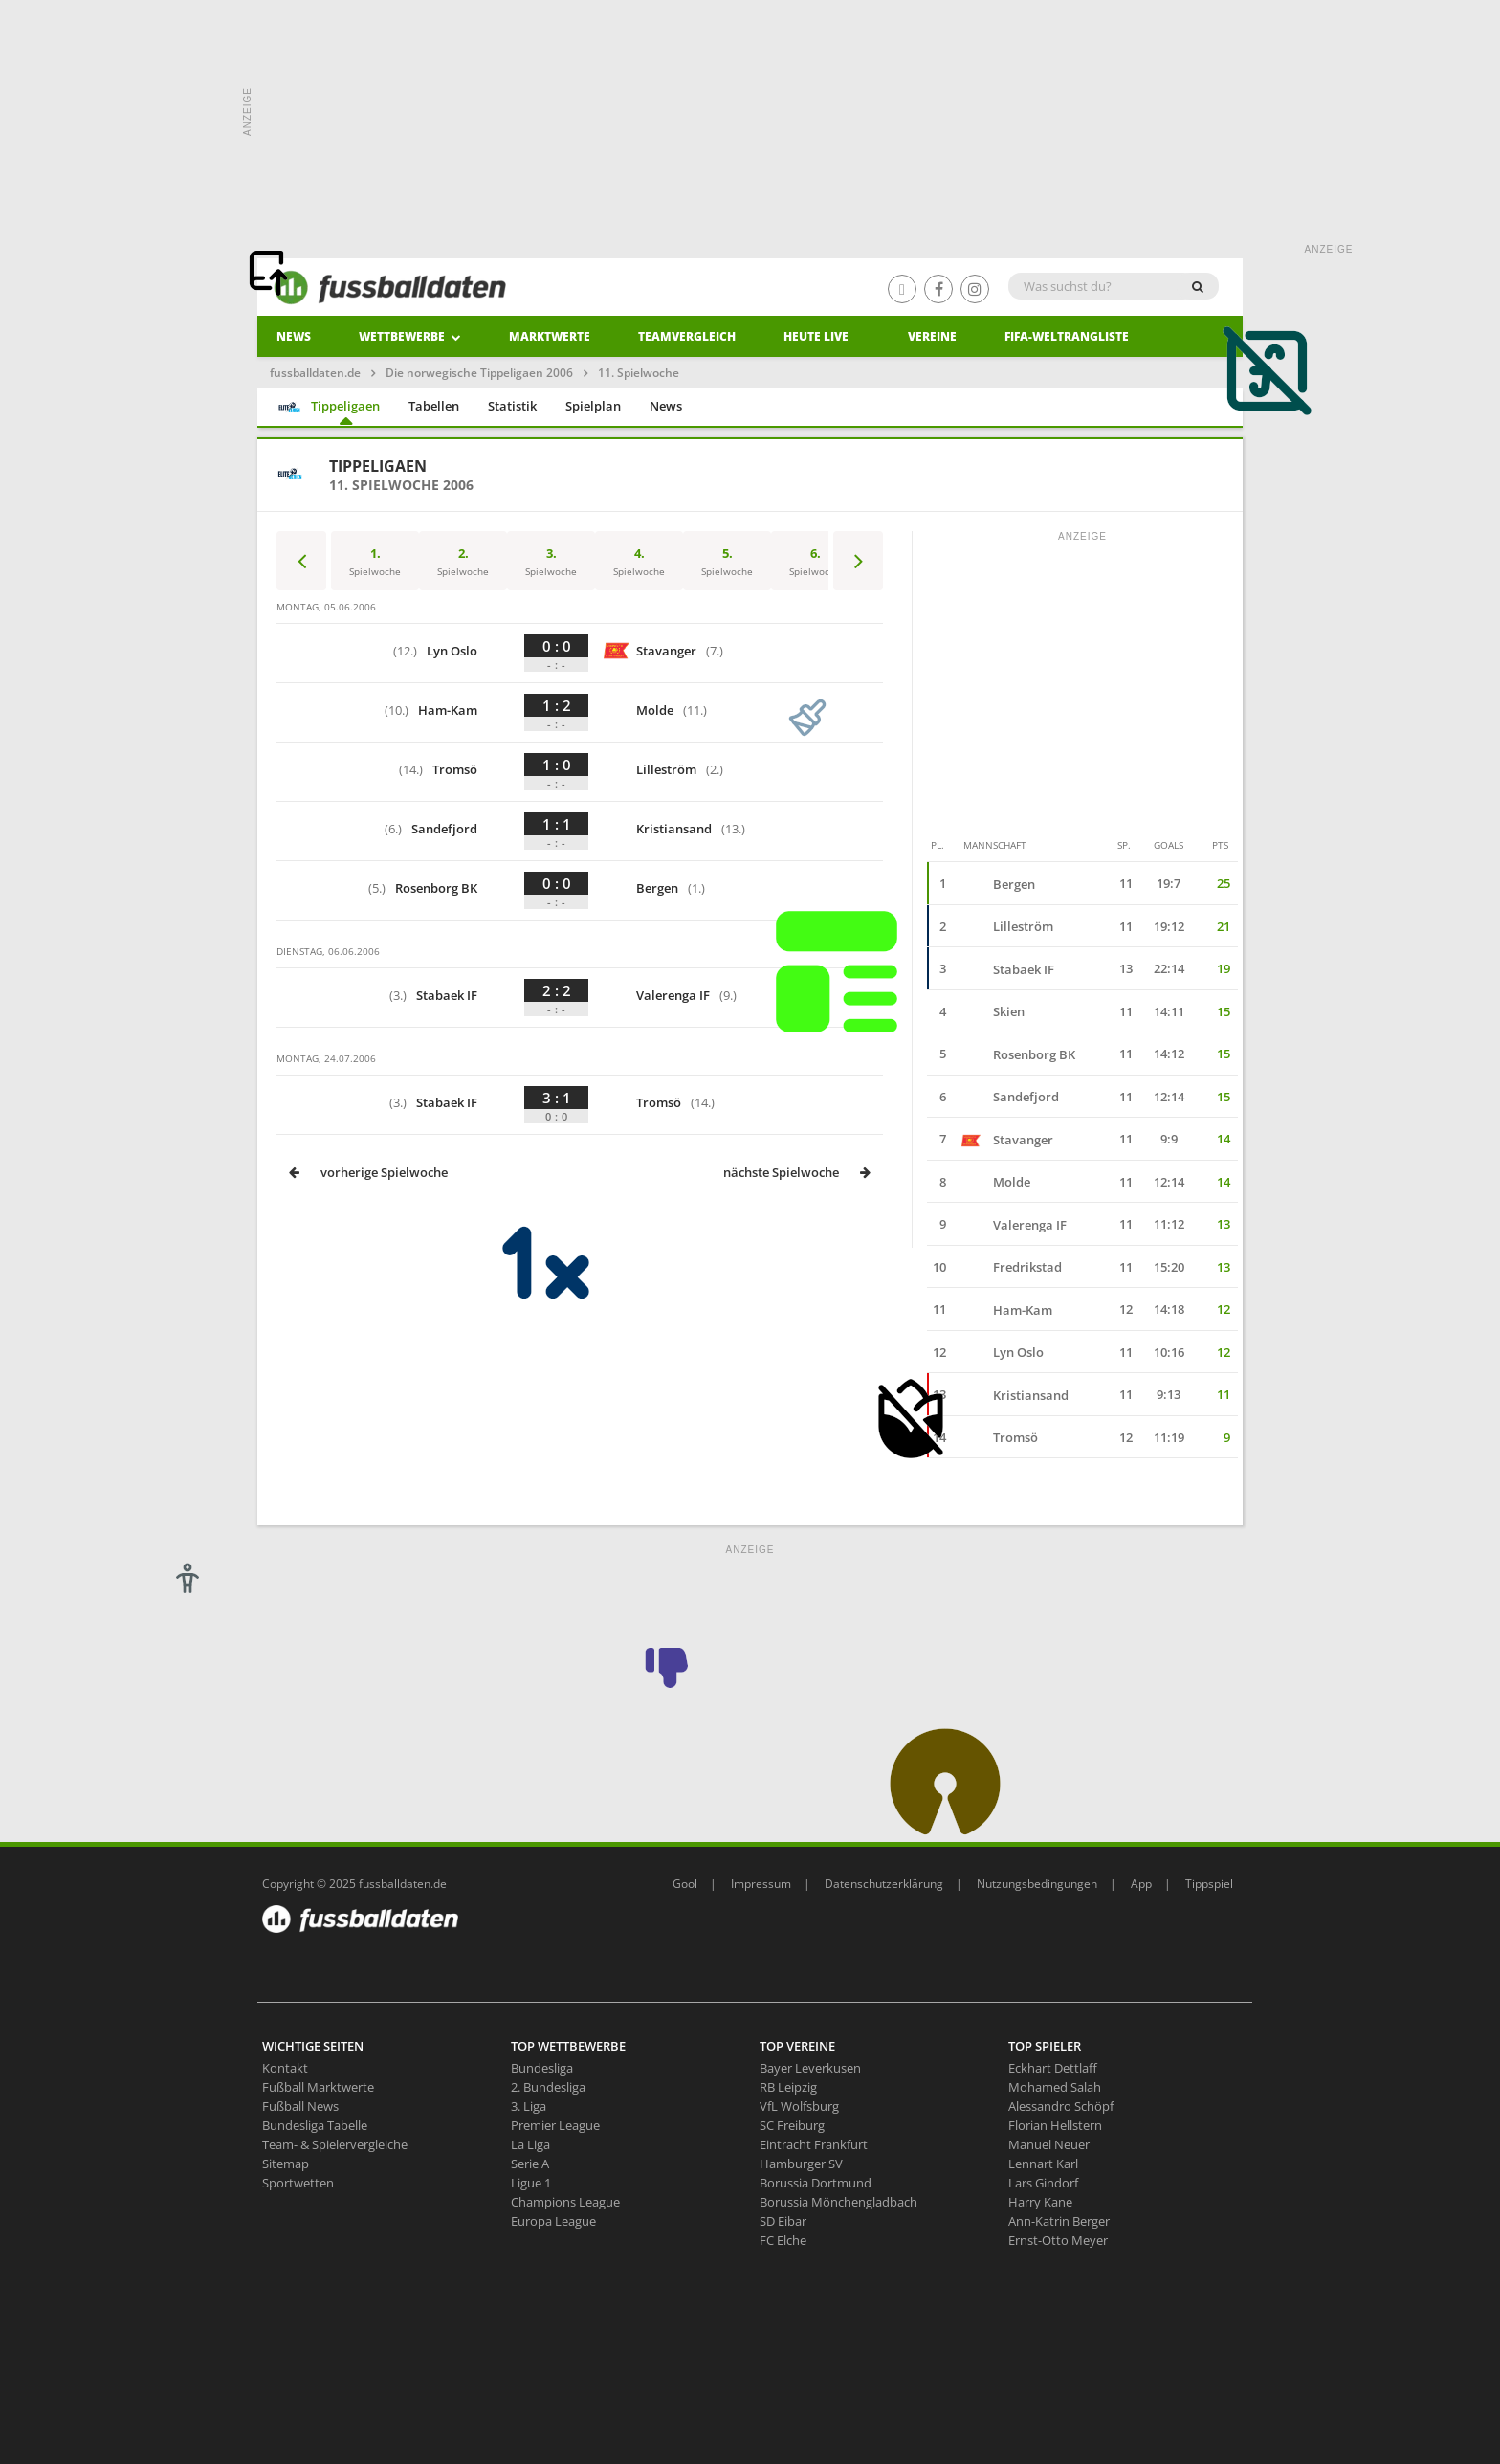 The image size is (1500, 2464). Describe the element at coordinates (668, 1668) in the screenshot. I see `dislike or downvote content` at that location.